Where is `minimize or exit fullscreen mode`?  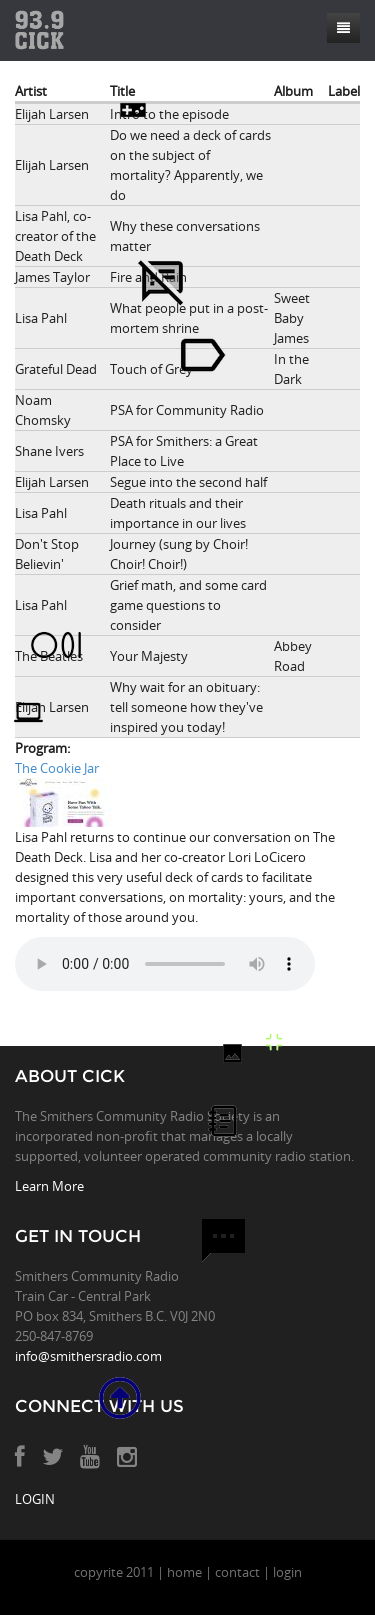 minimize or exit fullscreen mode is located at coordinates (274, 1042).